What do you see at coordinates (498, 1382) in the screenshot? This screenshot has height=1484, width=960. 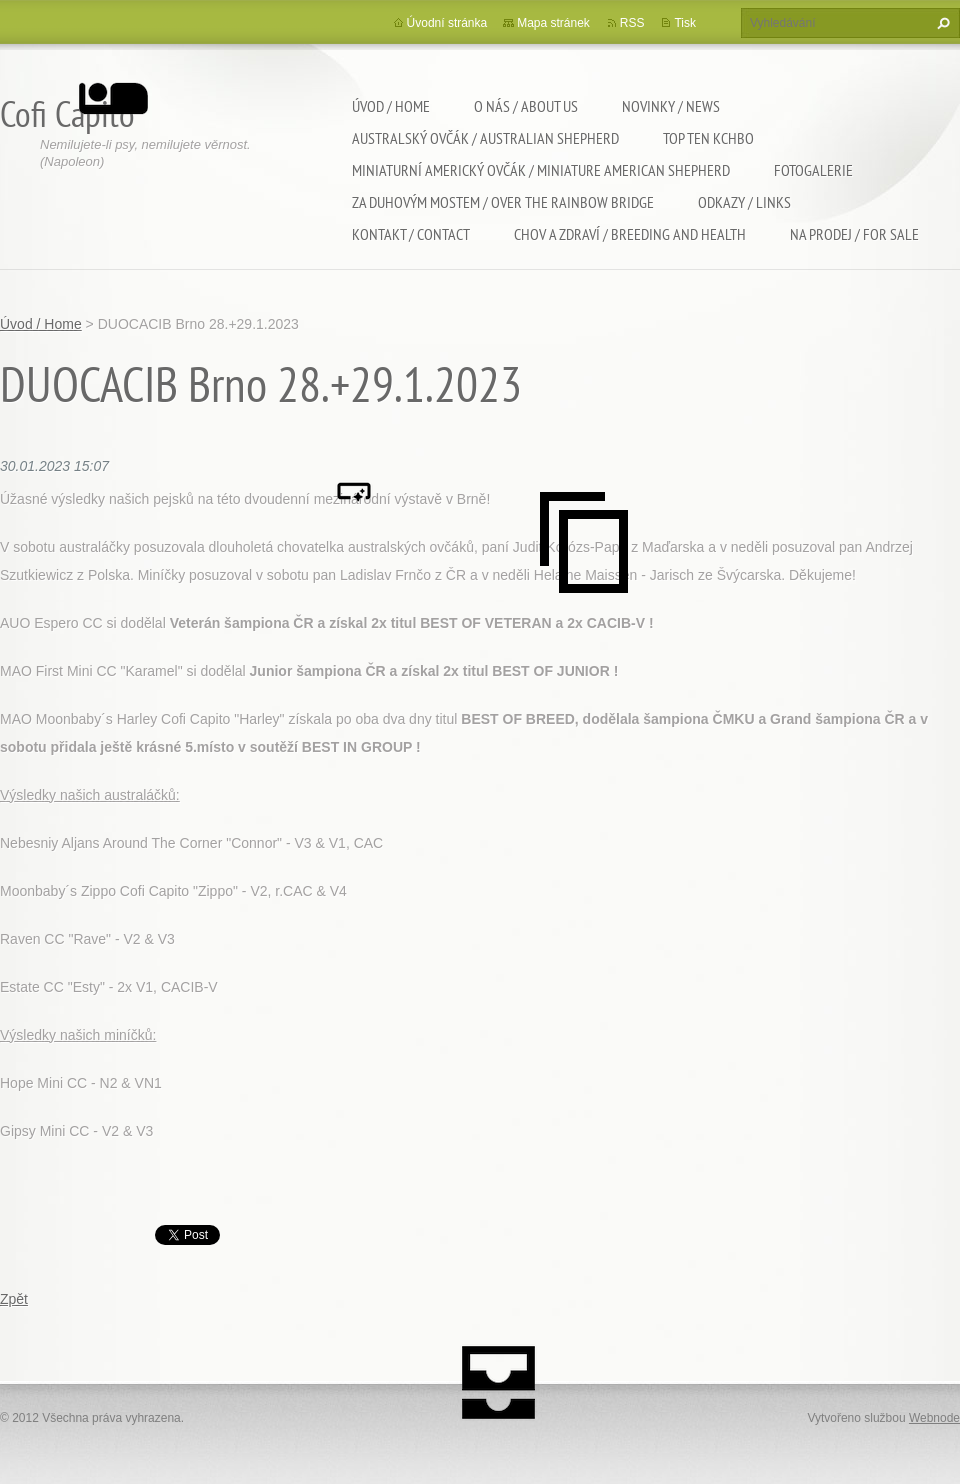 I see `view all inboxes` at bounding box center [498, 1382].